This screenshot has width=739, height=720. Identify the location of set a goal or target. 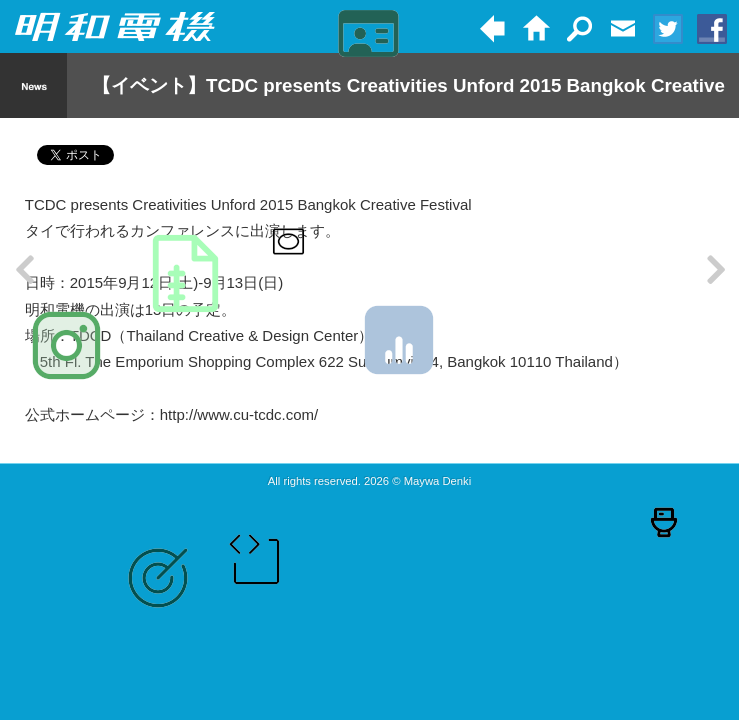
(158, 578).